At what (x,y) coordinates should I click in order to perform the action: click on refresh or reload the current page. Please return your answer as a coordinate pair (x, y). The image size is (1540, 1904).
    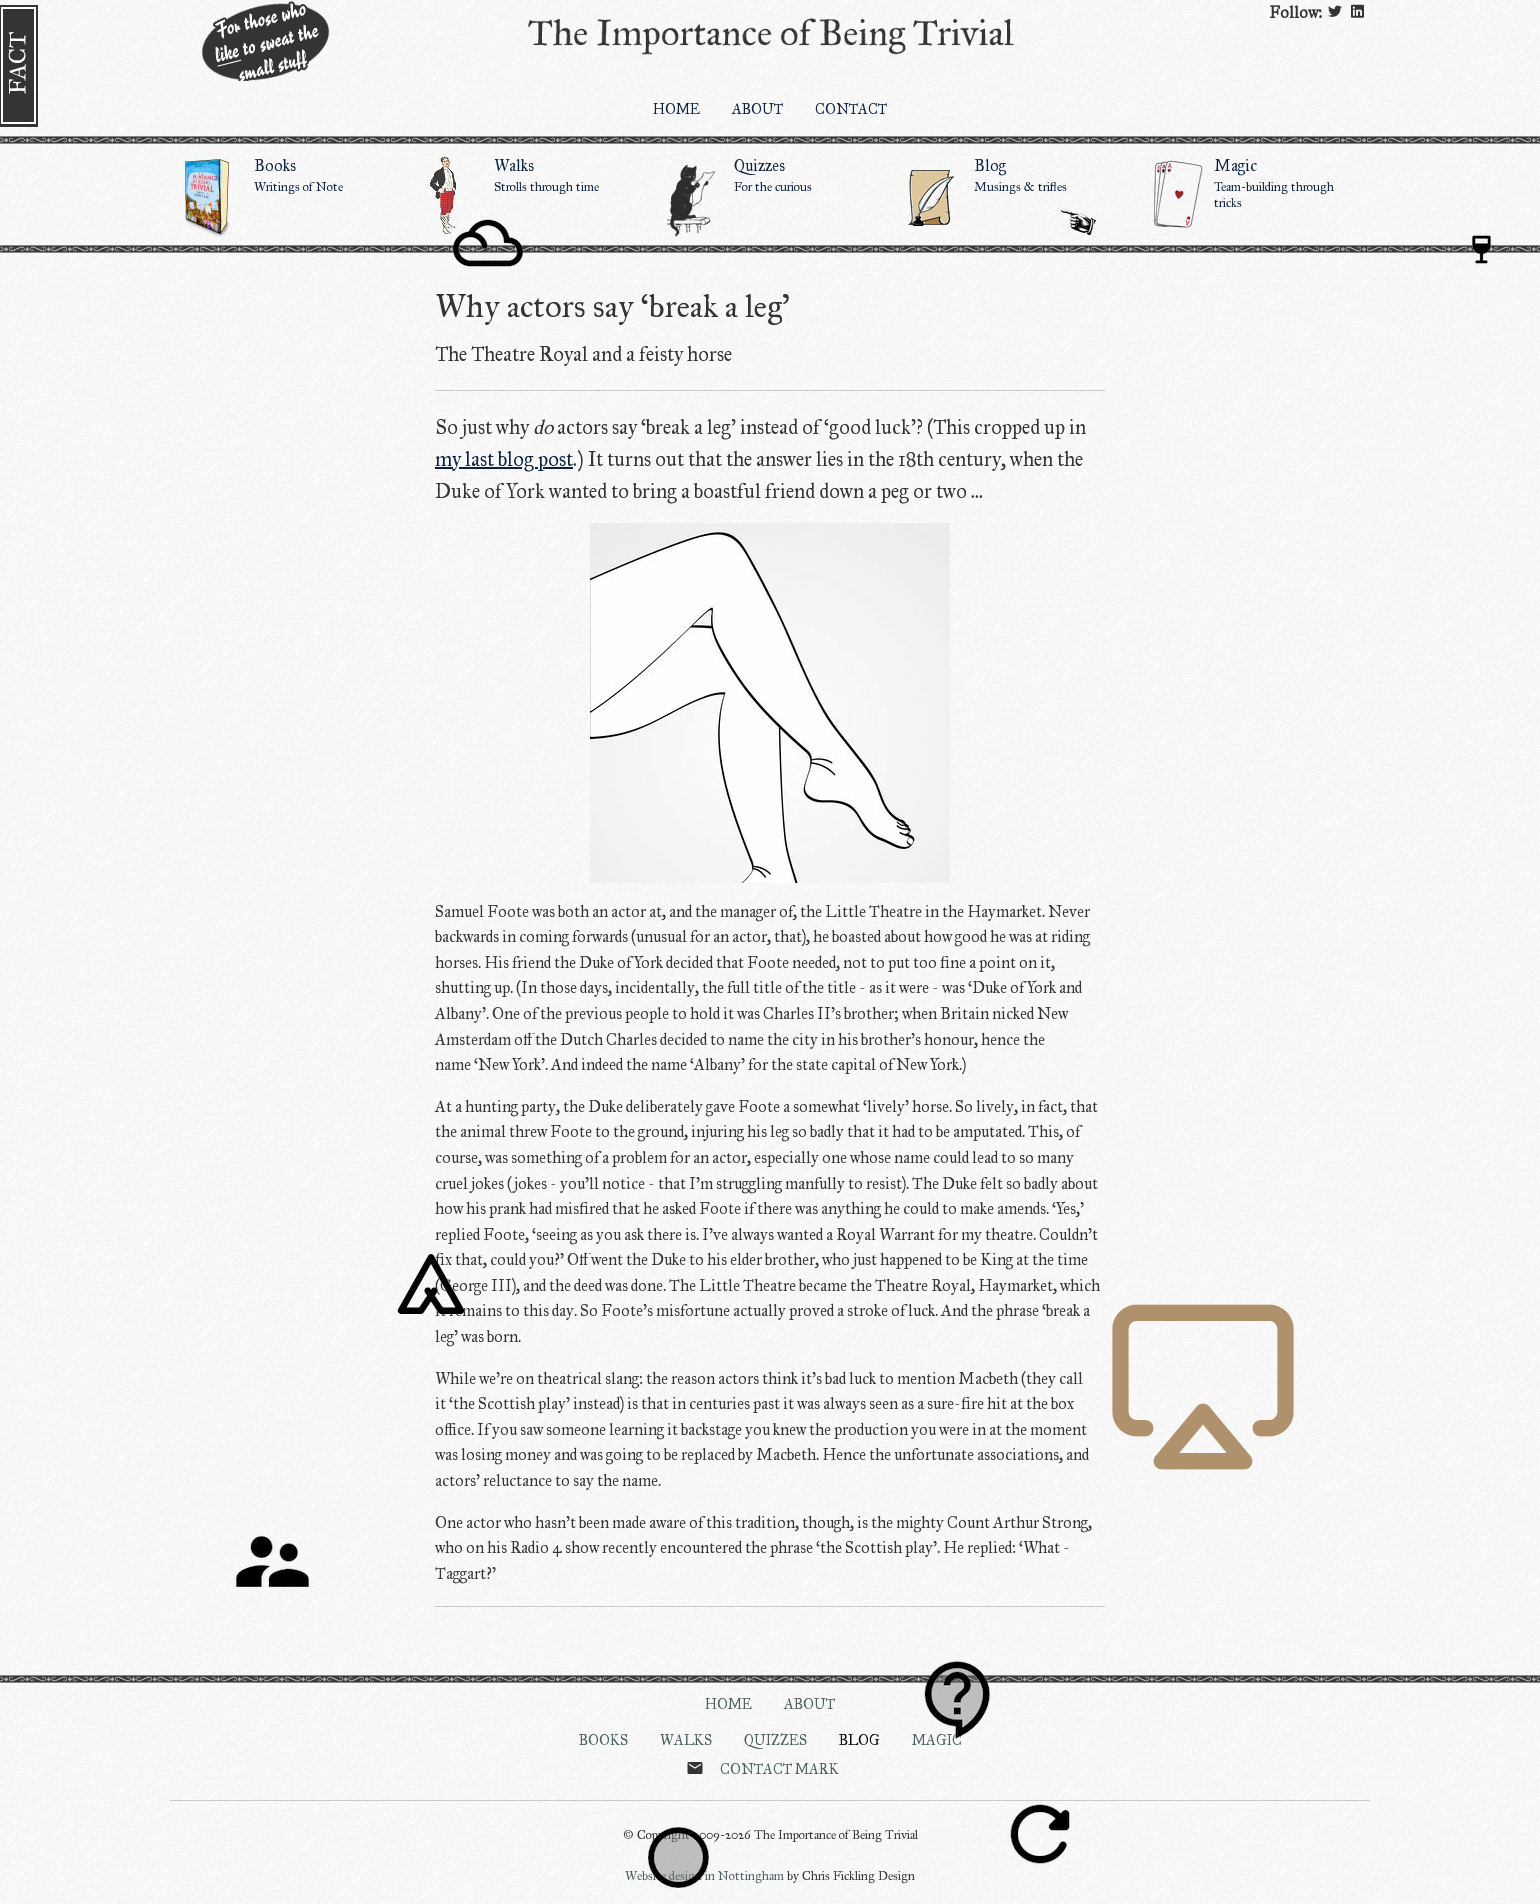
    Looking at the image, I should click on (1040, 1834).